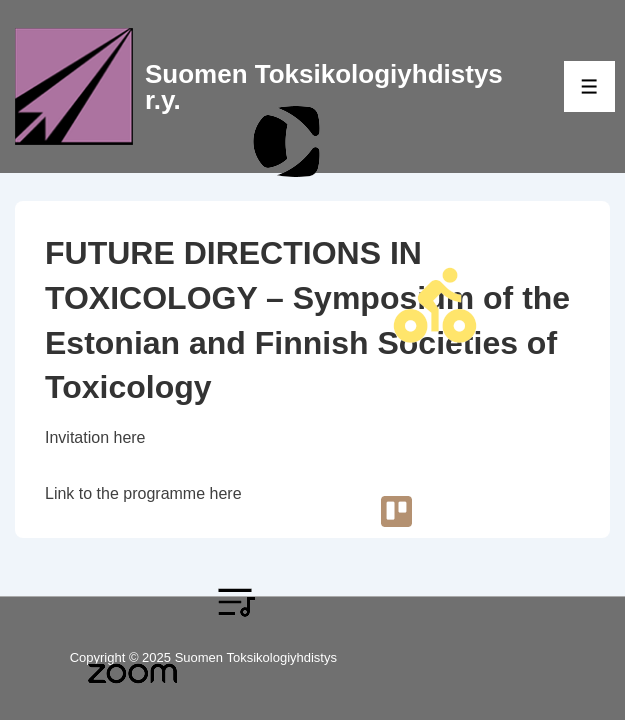  Describe the element at coordinates (132, 673) in the screenshot. I see `open Zoom video conferencing app` at that location.